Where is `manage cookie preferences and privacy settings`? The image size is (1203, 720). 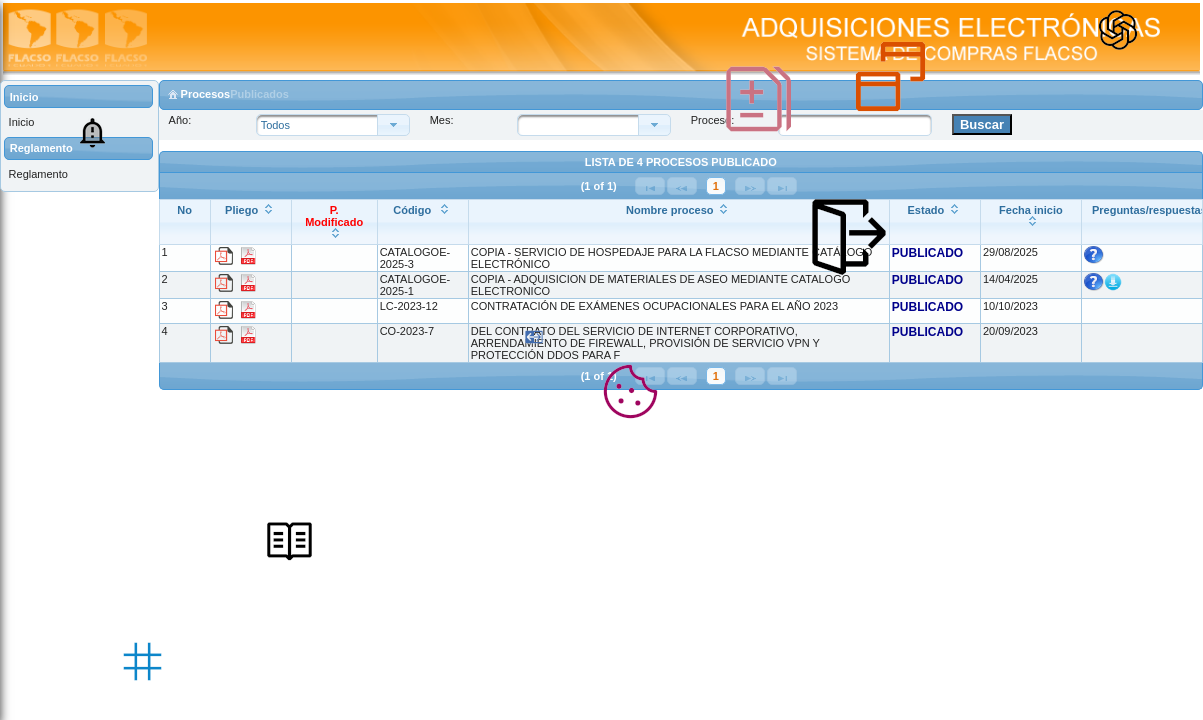 manage cookie preferences and privacy settings is located at coordinates (630, 391).